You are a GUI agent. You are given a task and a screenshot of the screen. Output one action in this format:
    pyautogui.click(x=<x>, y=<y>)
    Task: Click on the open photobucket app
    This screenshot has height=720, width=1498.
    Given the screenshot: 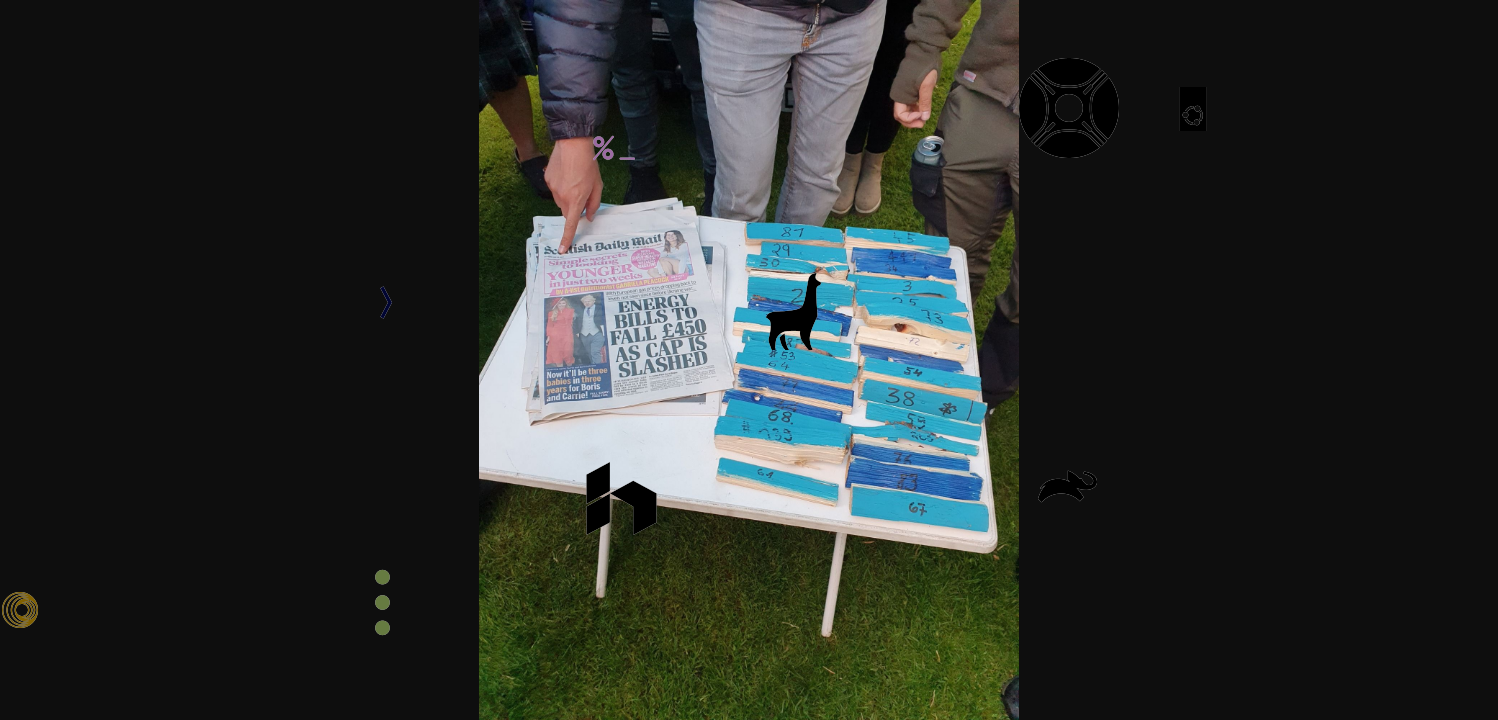 What is the action you would take?
    pyautogui.click(x=20, y=610)
    